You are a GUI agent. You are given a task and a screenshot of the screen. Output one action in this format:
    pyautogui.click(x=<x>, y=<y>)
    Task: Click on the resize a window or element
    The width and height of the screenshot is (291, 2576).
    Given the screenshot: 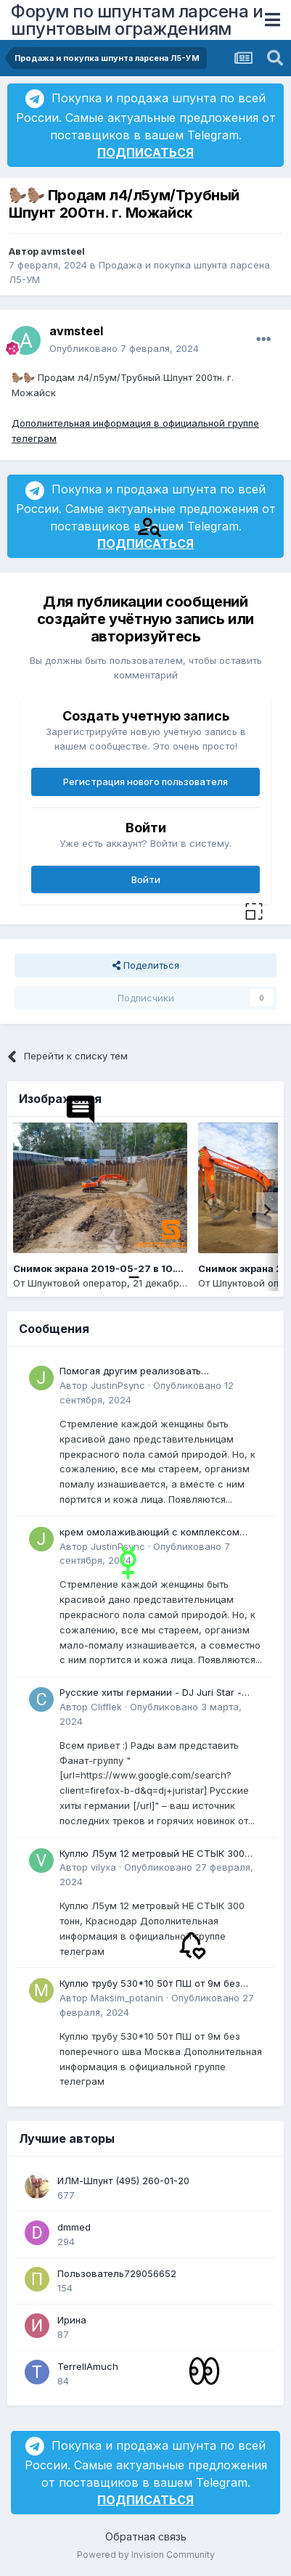 What is the action you would take?
    pyautogui.click(x=254, y=911)
    